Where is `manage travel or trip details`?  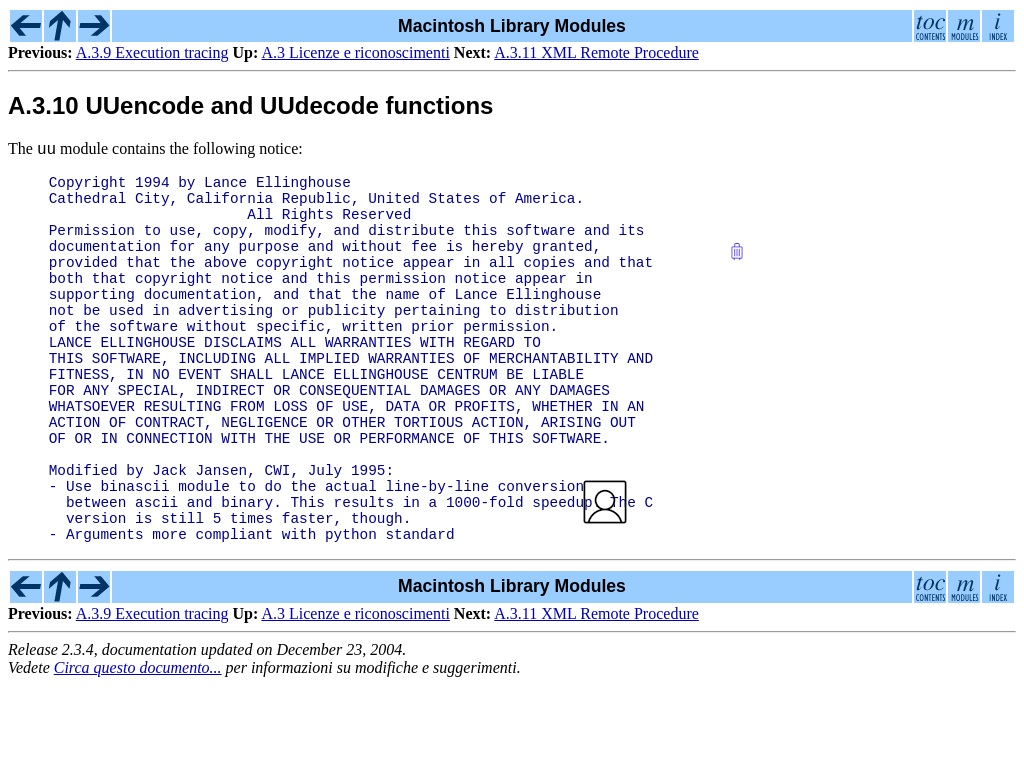
manage travel or trip details is located at coordinates (737, 252).